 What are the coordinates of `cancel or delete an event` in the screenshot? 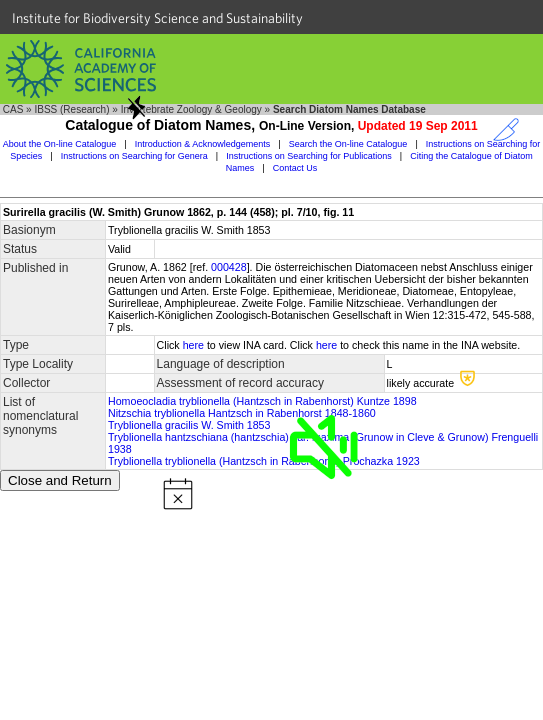 It's located at (178, 495).